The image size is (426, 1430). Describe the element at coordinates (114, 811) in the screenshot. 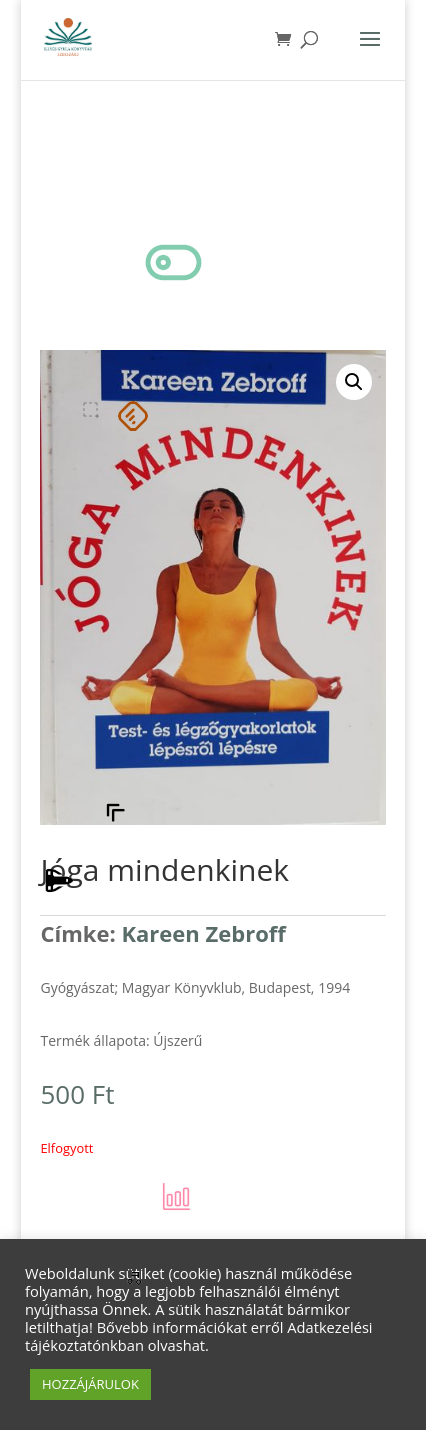

I see `navigate to top-left or home position` at that location.